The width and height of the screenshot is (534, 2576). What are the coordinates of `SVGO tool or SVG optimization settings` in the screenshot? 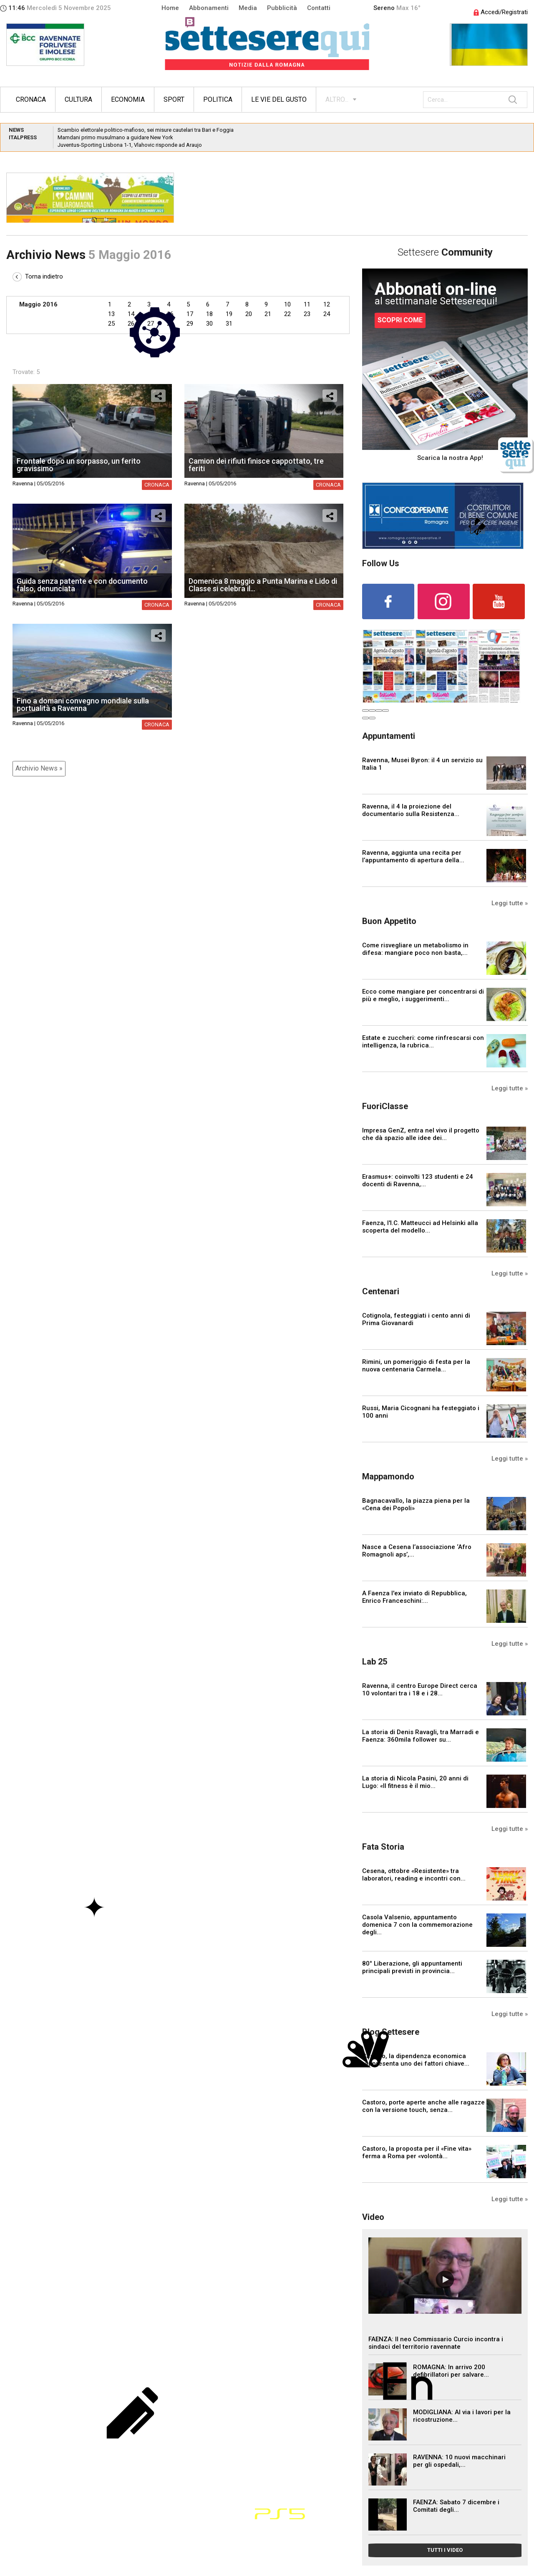 It's located at (155, 332).